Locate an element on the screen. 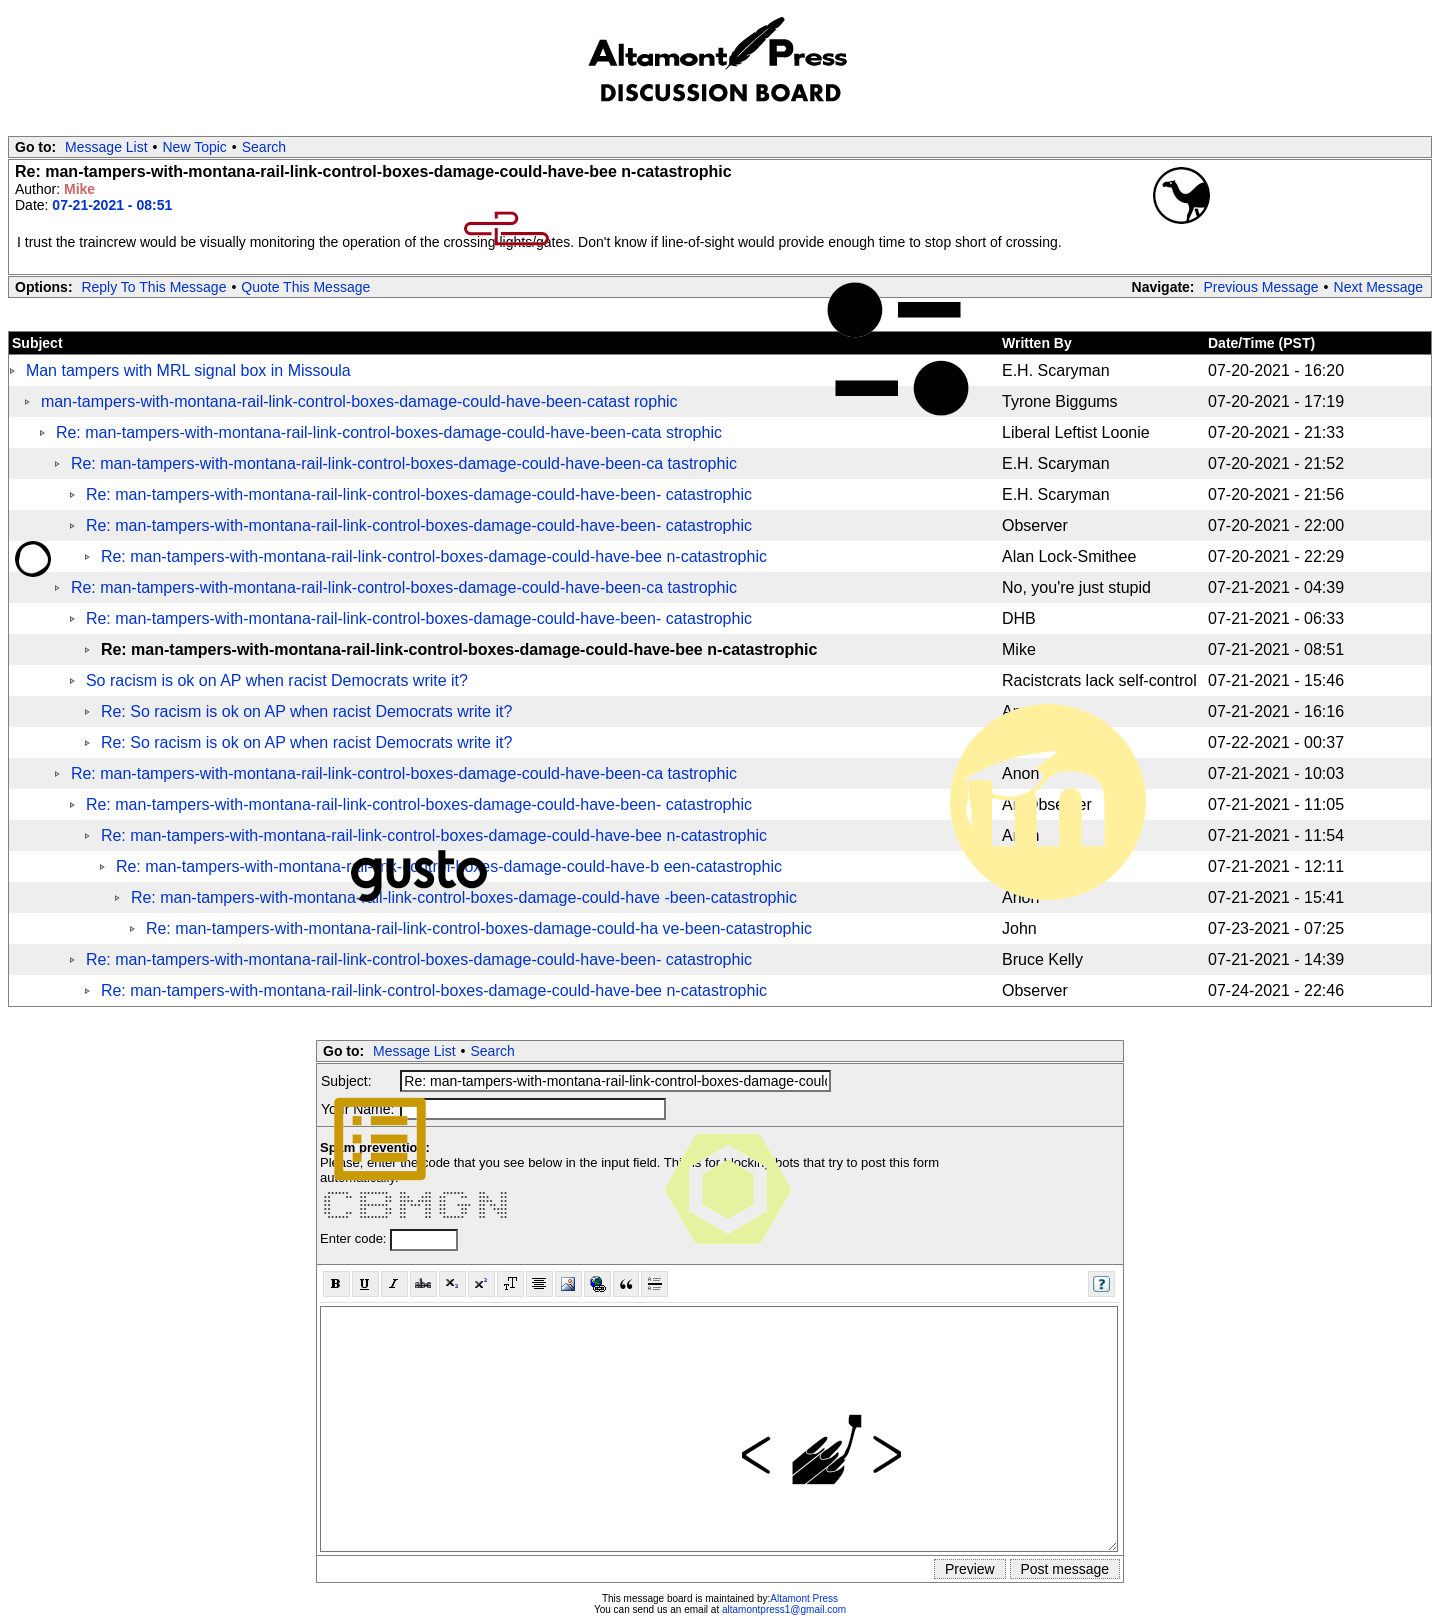 The image size is (1440, 1623). open Moodle learning management system is located at coordinates (1048, 802).